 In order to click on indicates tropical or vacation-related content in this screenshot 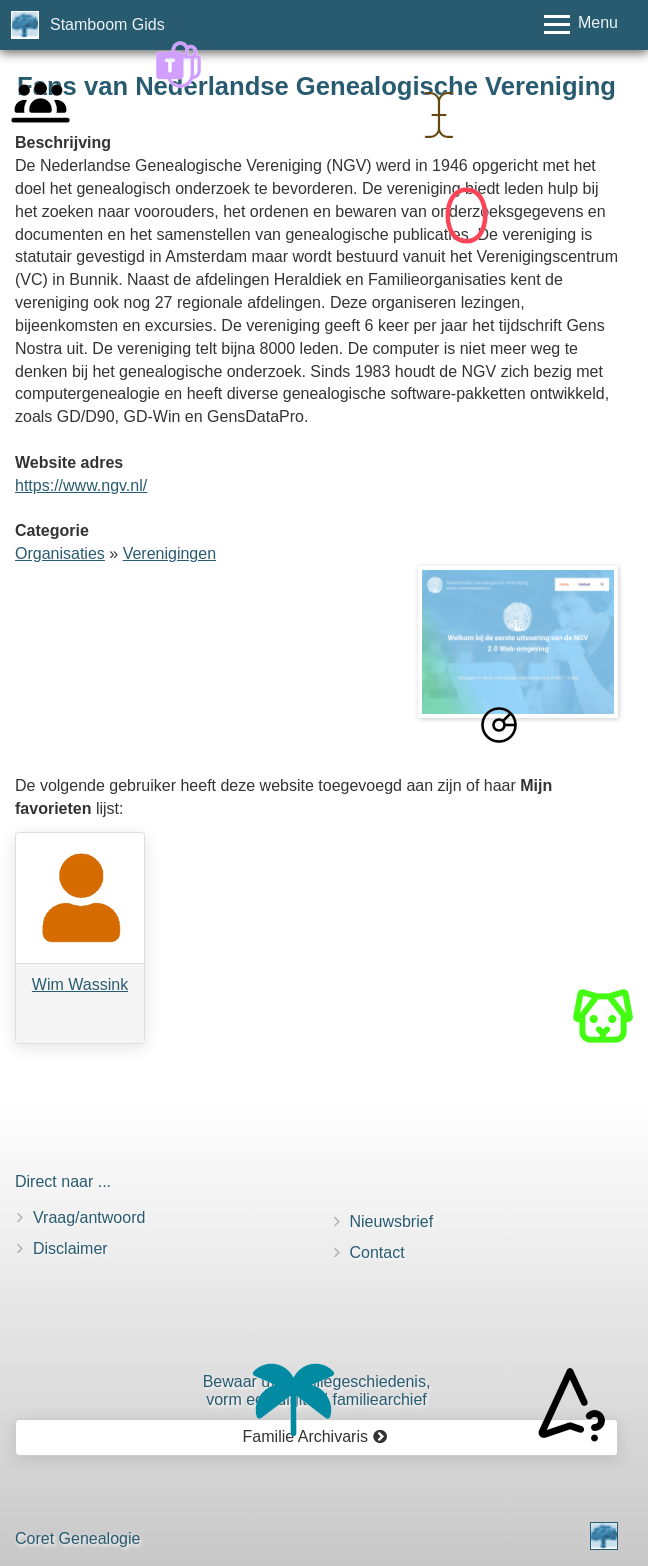, I will do `click(293, 1398)`.